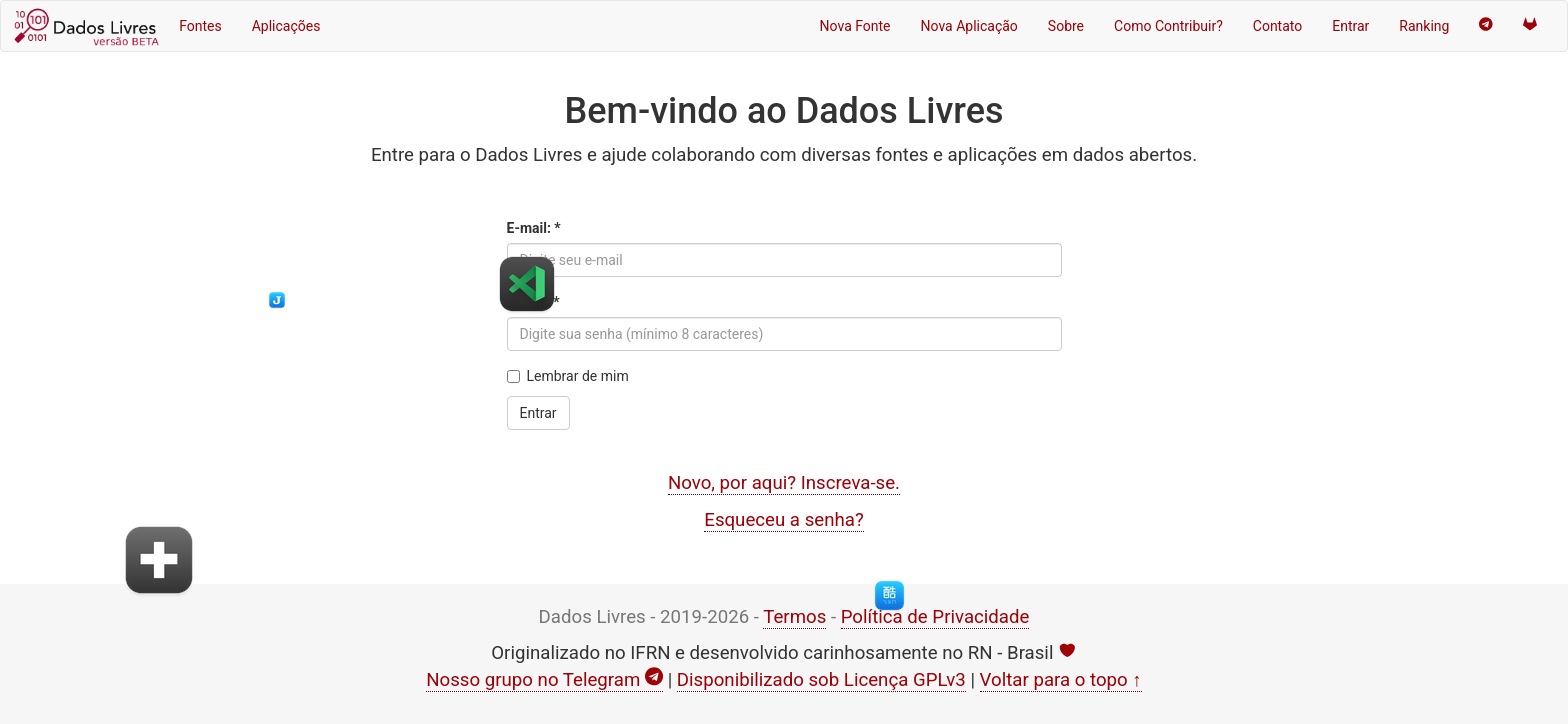 This screenshot has height=724, width=1568. I want to click on open IBus Chewing input method settings, so click(889, 595).